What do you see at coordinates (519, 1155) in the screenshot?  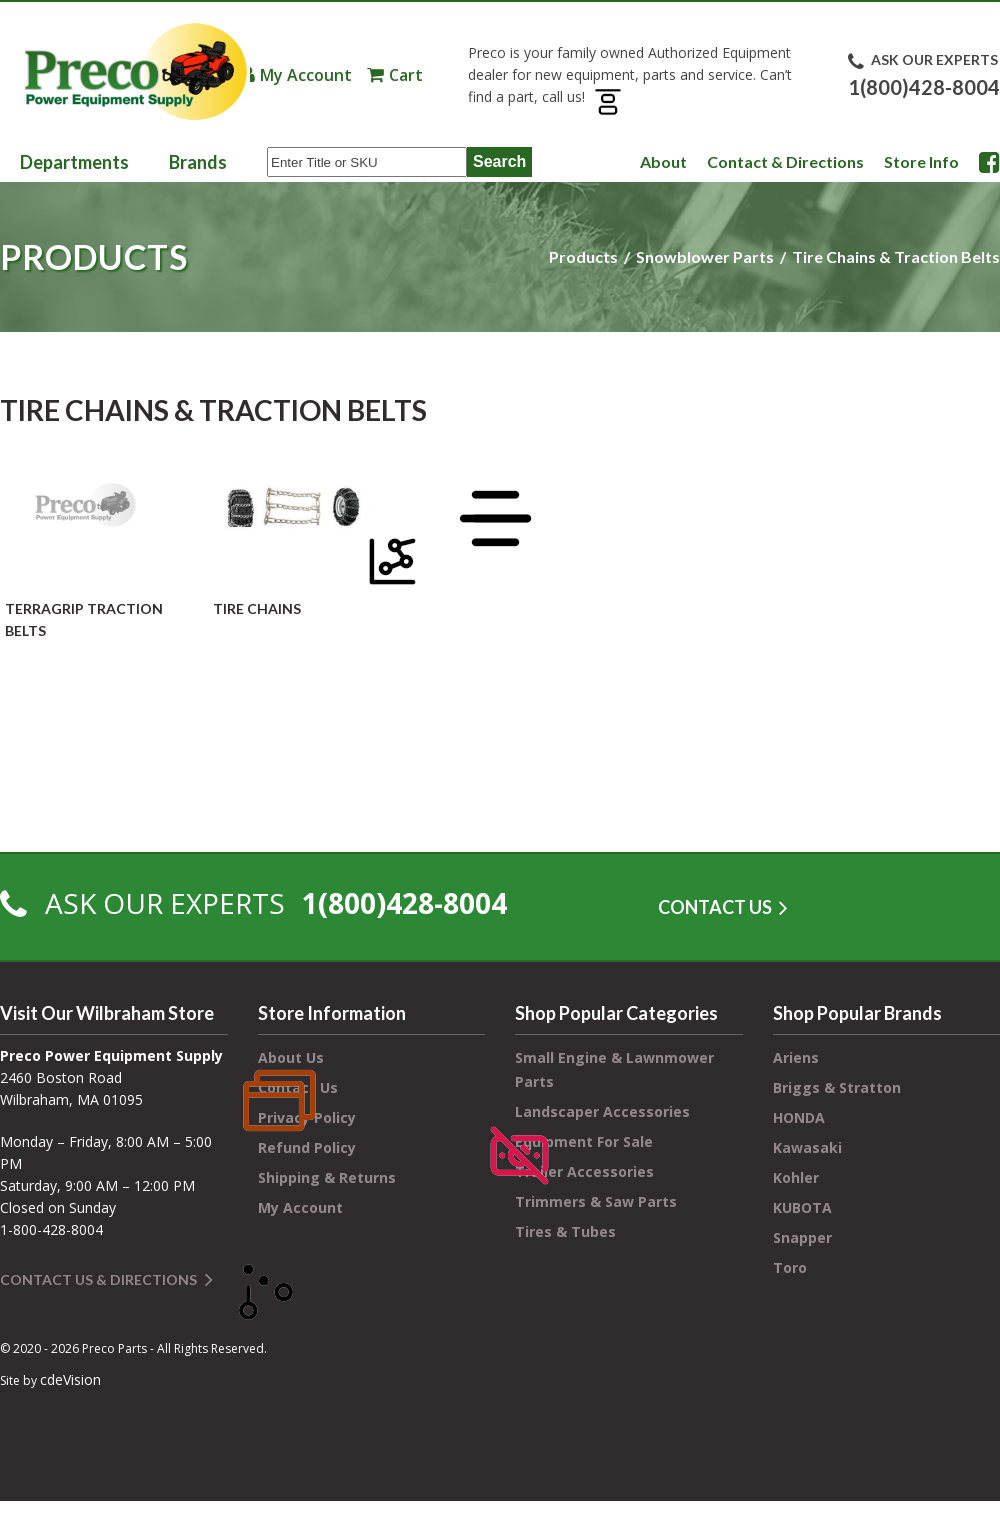 I see `payment method unavailable` at bounding box center [519, 1155].